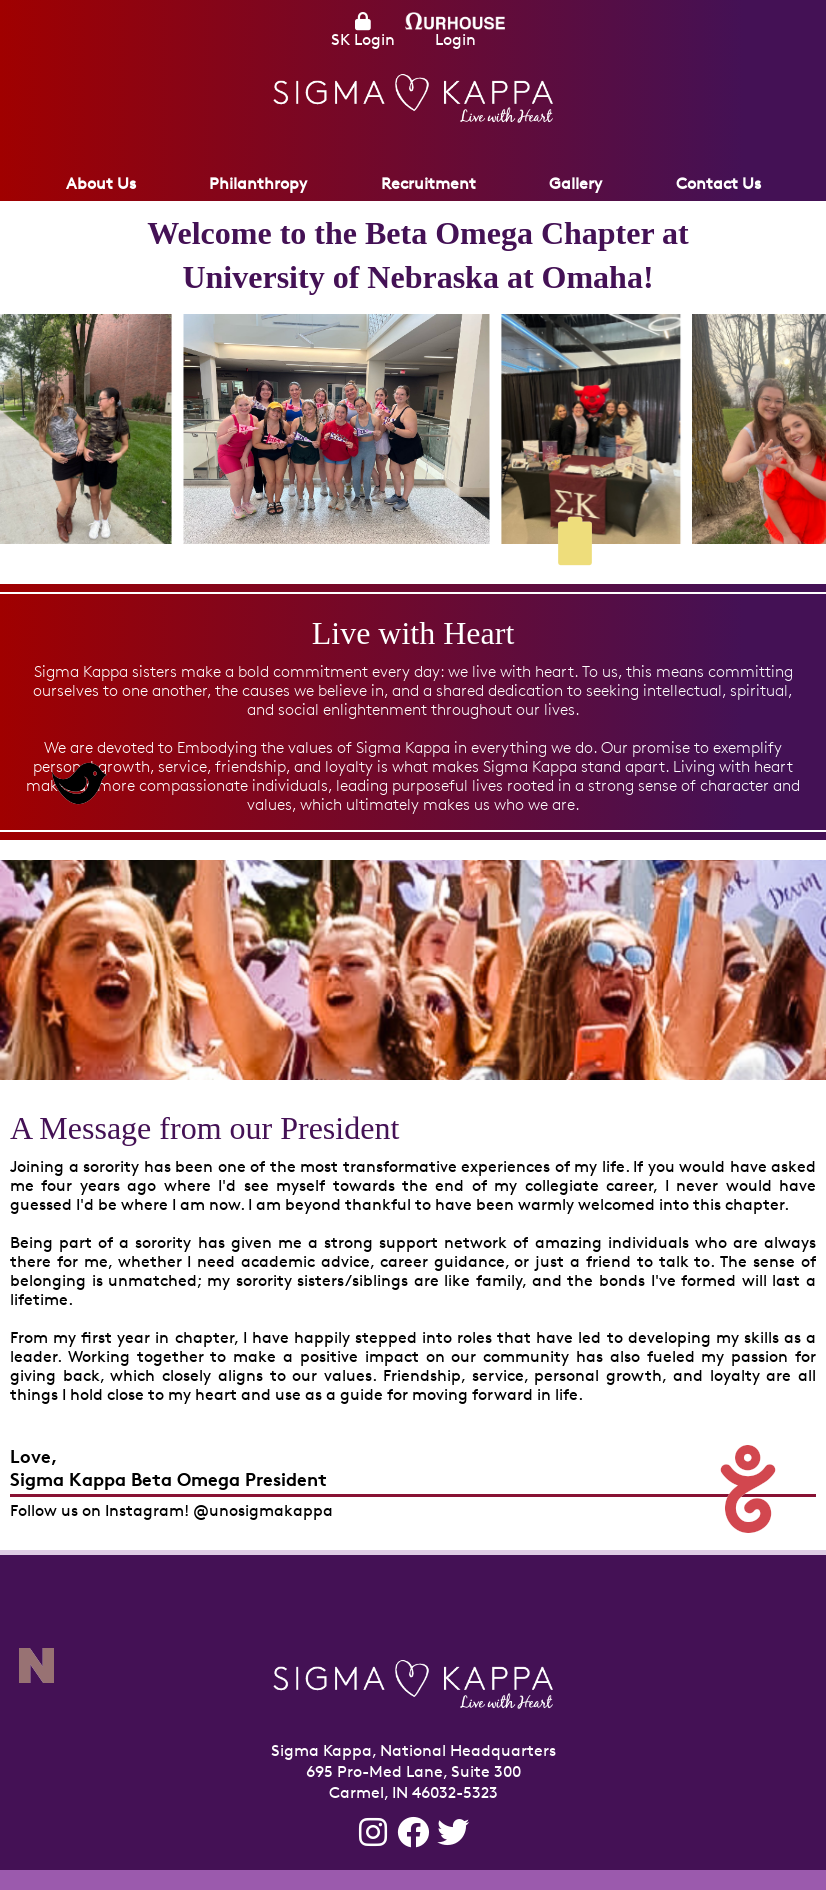 This screenshot has width=826, height=1890. What do you see at coordinates (748, 1489) in the screenshot?
I see `link to Gandi domain registrar services` at bounding box center [748, 1489].